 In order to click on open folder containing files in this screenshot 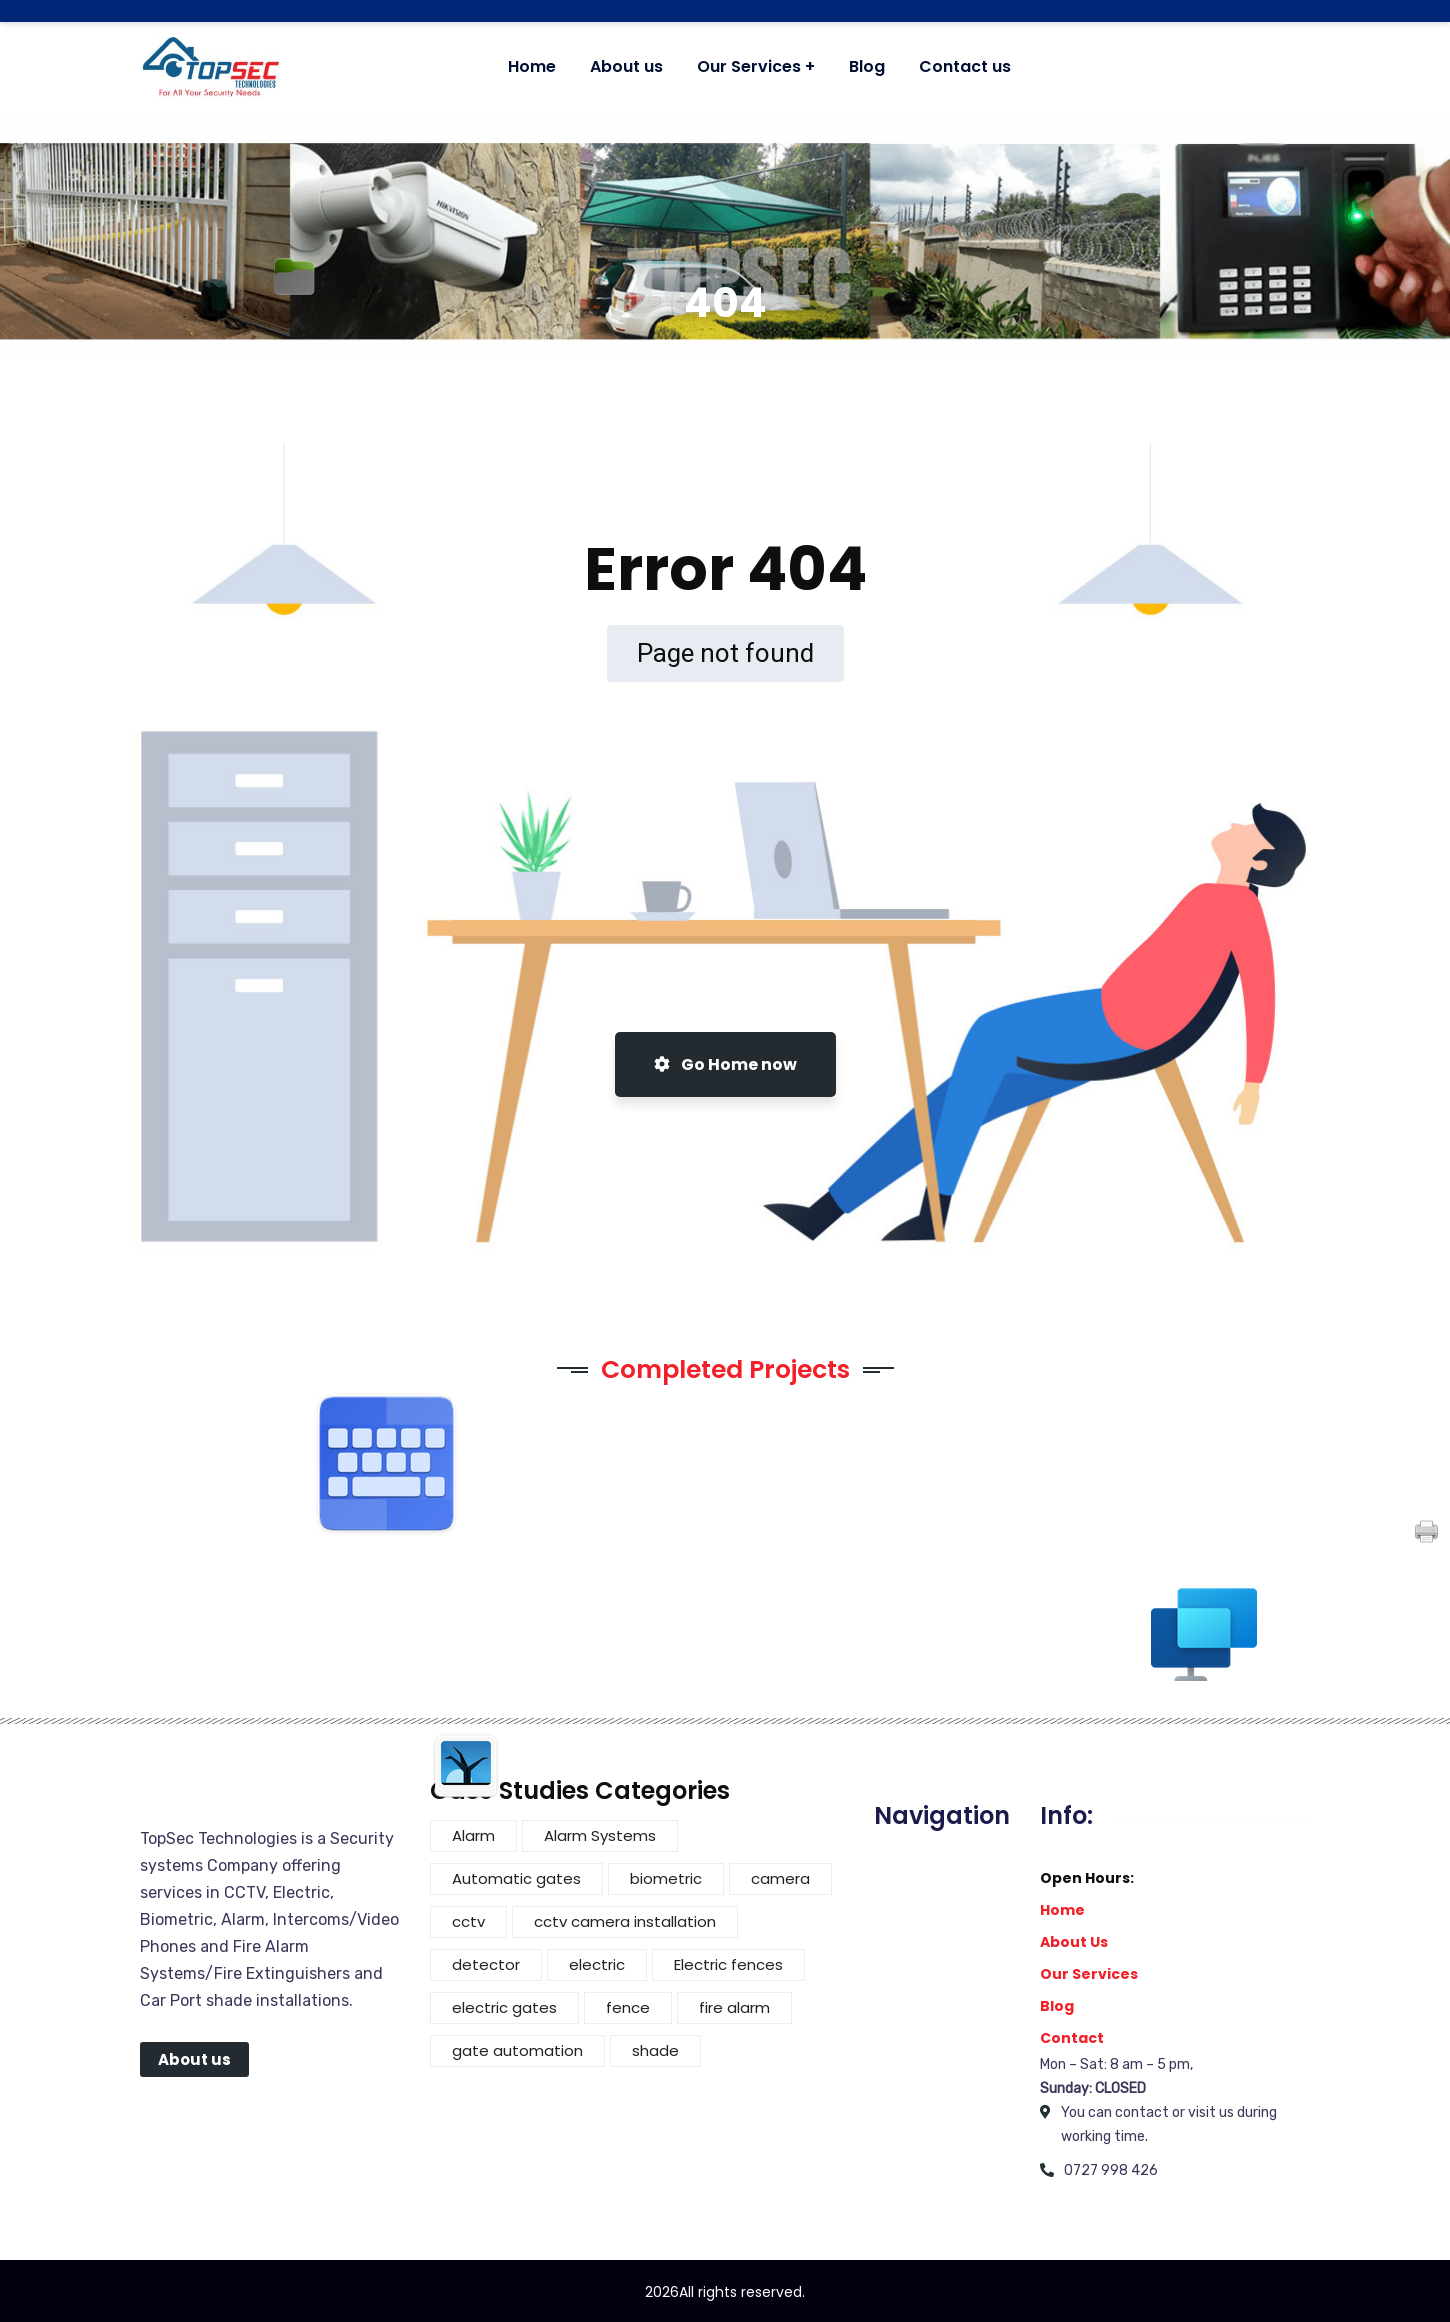, I will do `click(294, 276)`.